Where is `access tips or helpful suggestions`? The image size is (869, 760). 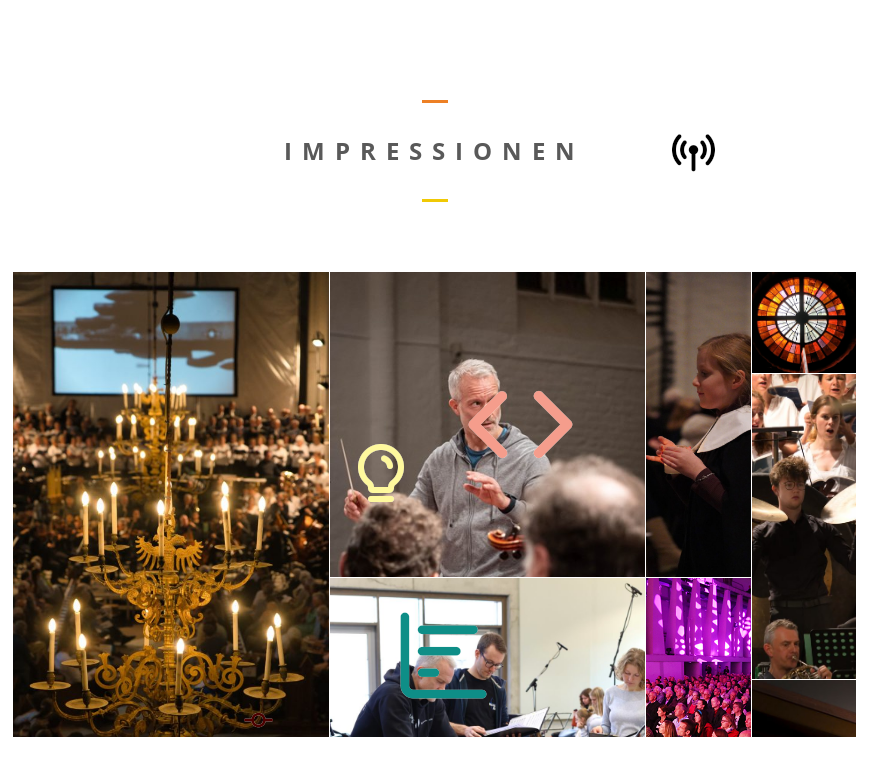
access tips or helpful suggestions is located at coordinates (381, 473).